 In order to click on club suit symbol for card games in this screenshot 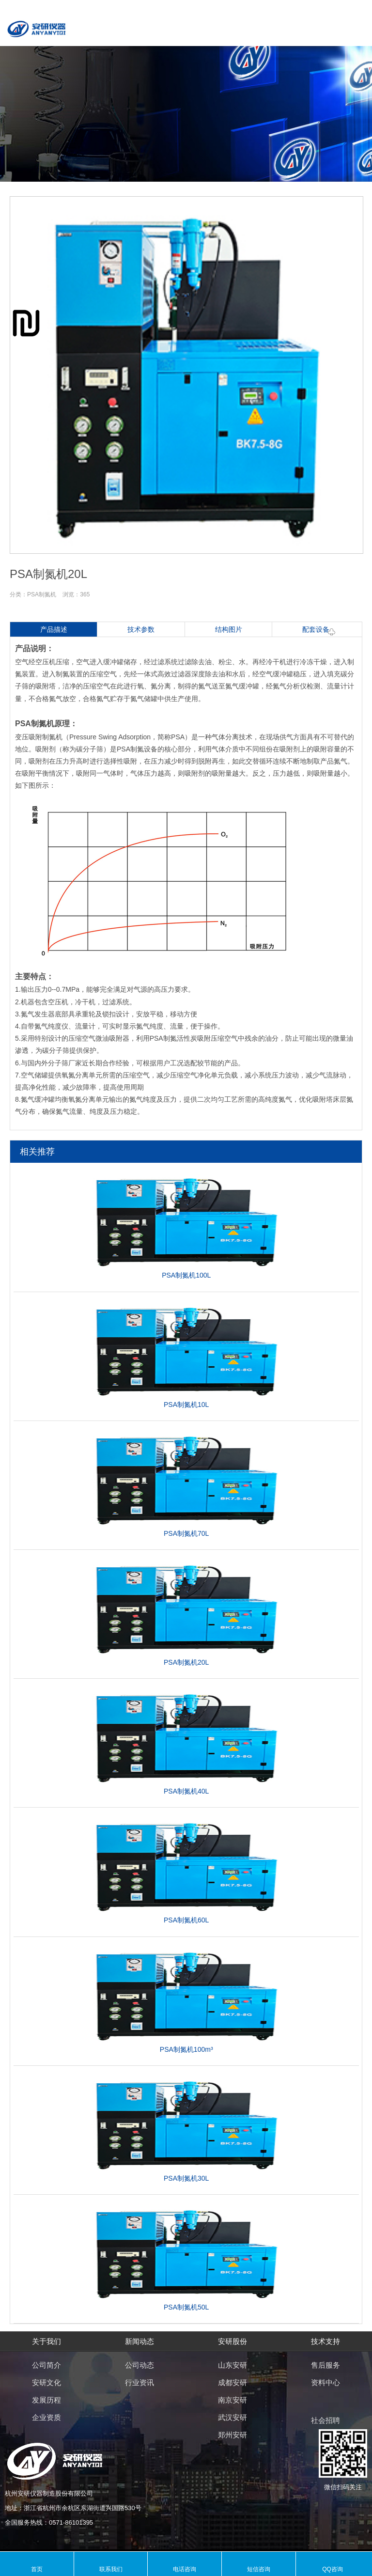, I will do `click(331, 632)`.